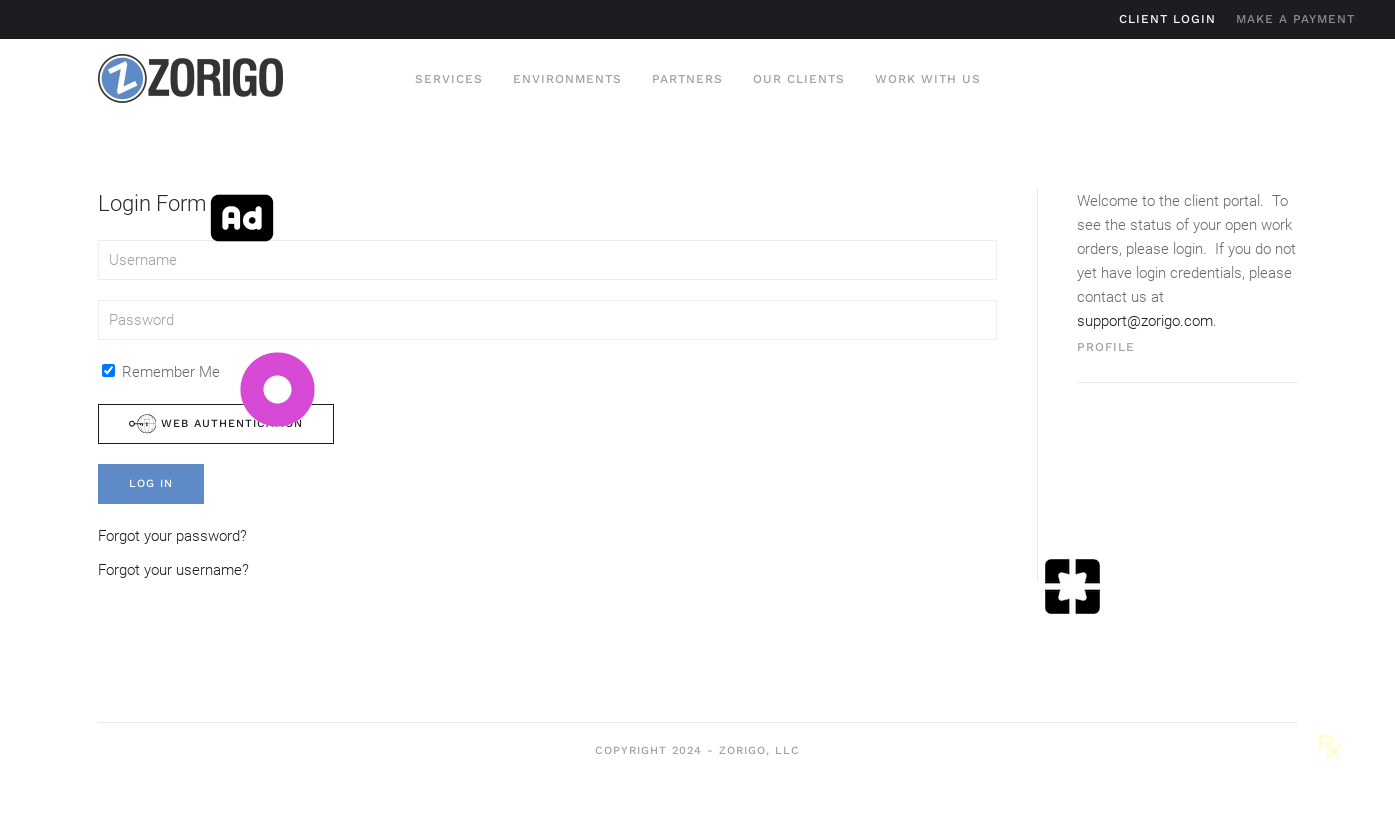 The height and width of the screenshot is (828, 1395). Describe the element at coordinates (277, 389) in the screenshot. I see `indicates a selected radio button option` at that location.